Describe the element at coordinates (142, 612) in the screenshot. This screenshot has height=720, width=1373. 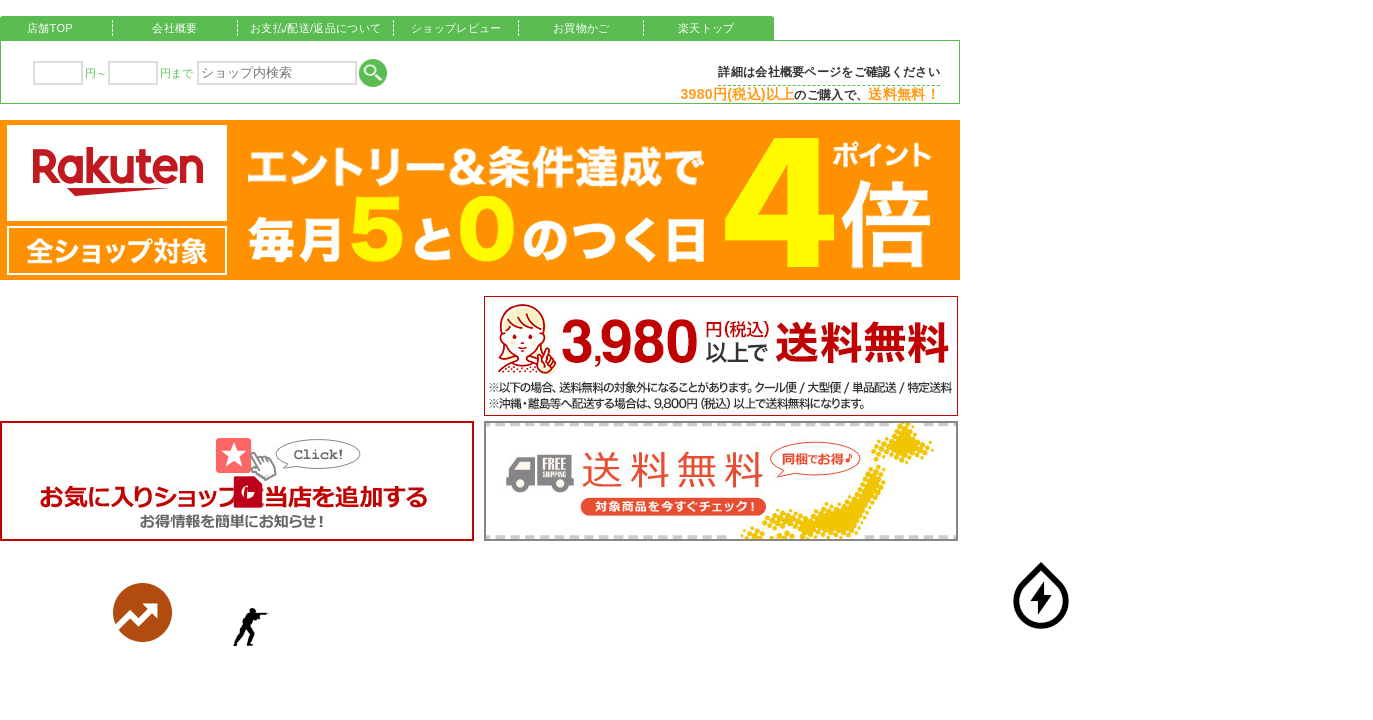
I see `view fund performance or investment growth` at that location.